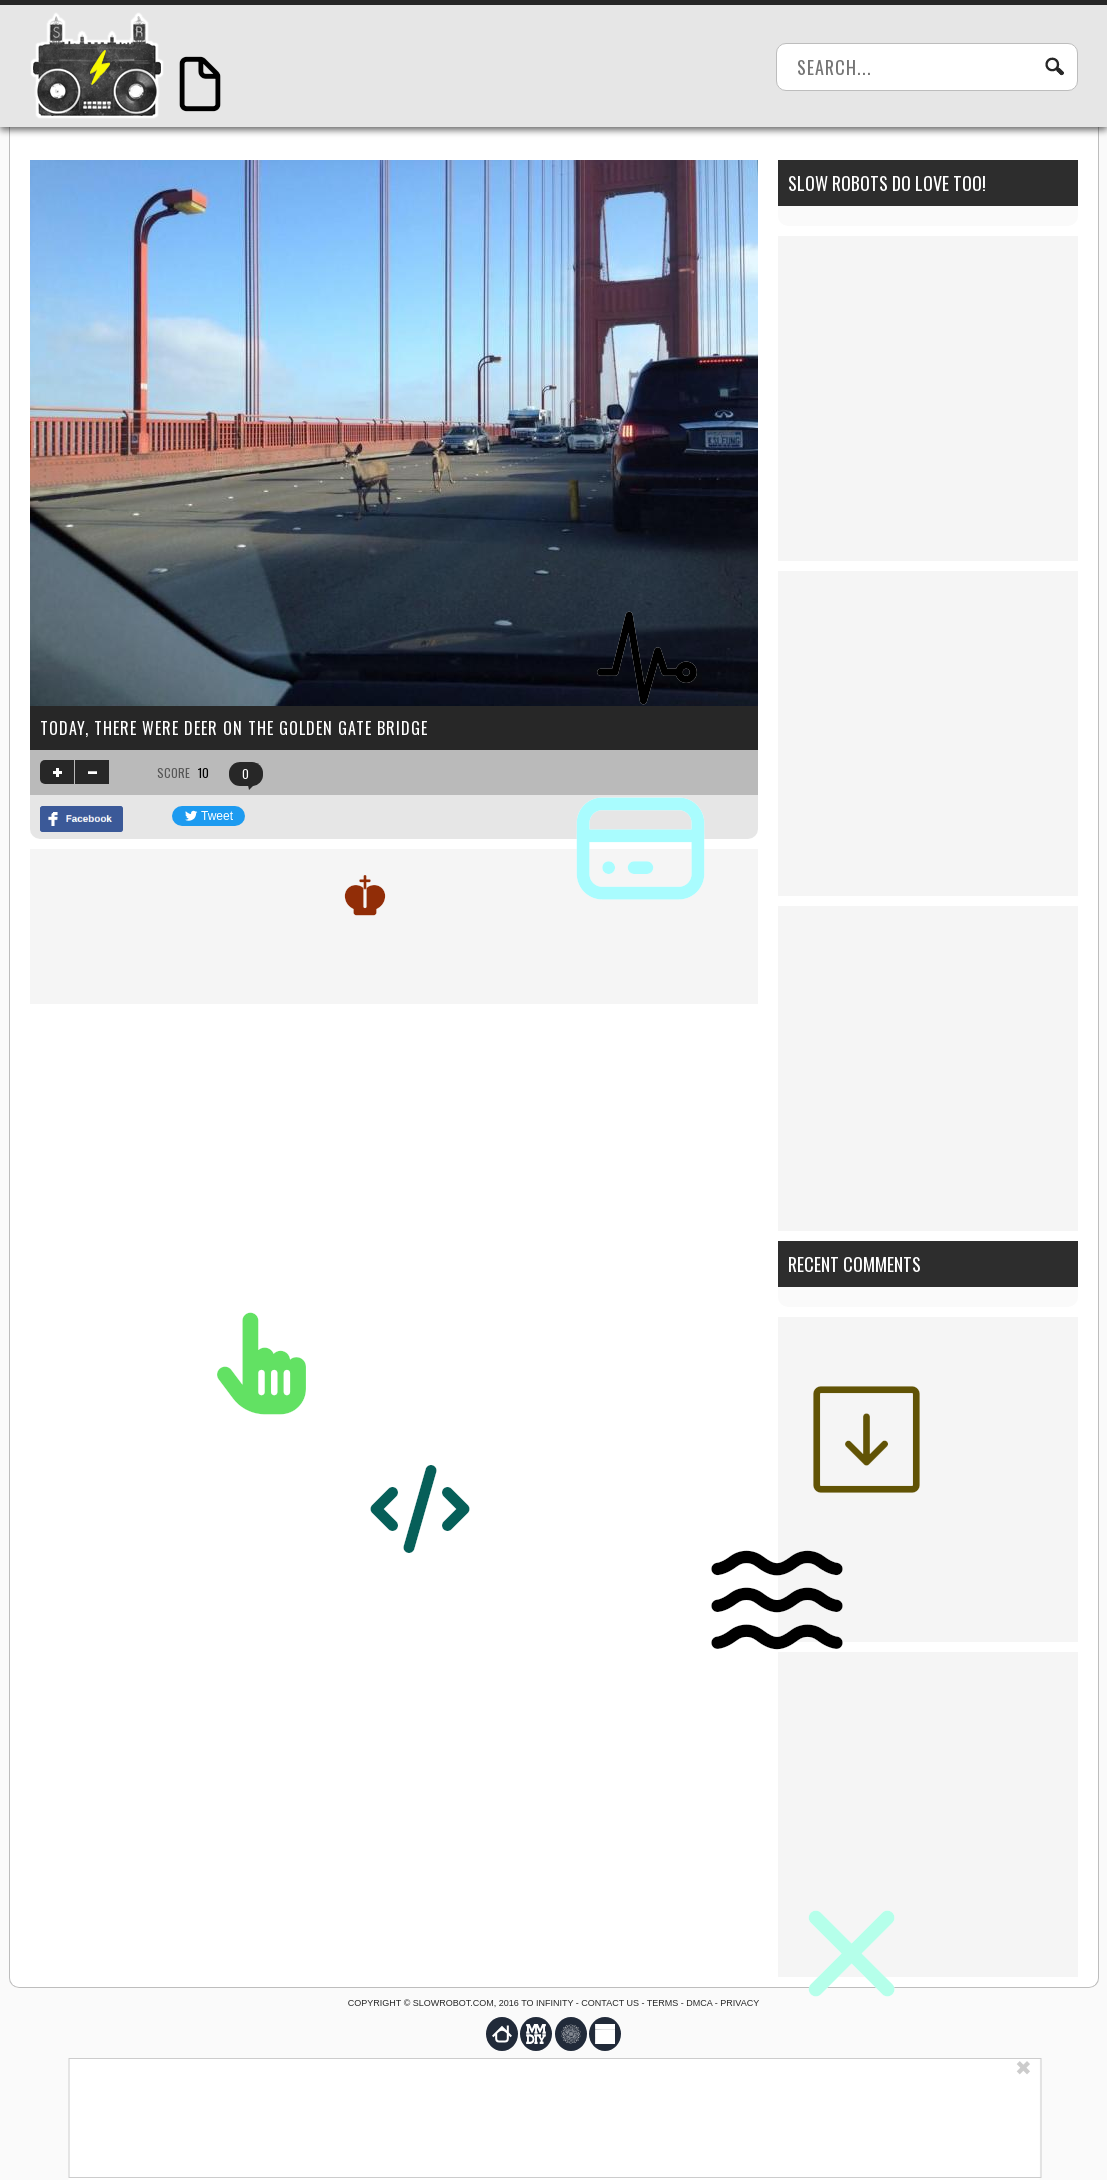  I want to click on view or edit source code, so click(420, 1509).